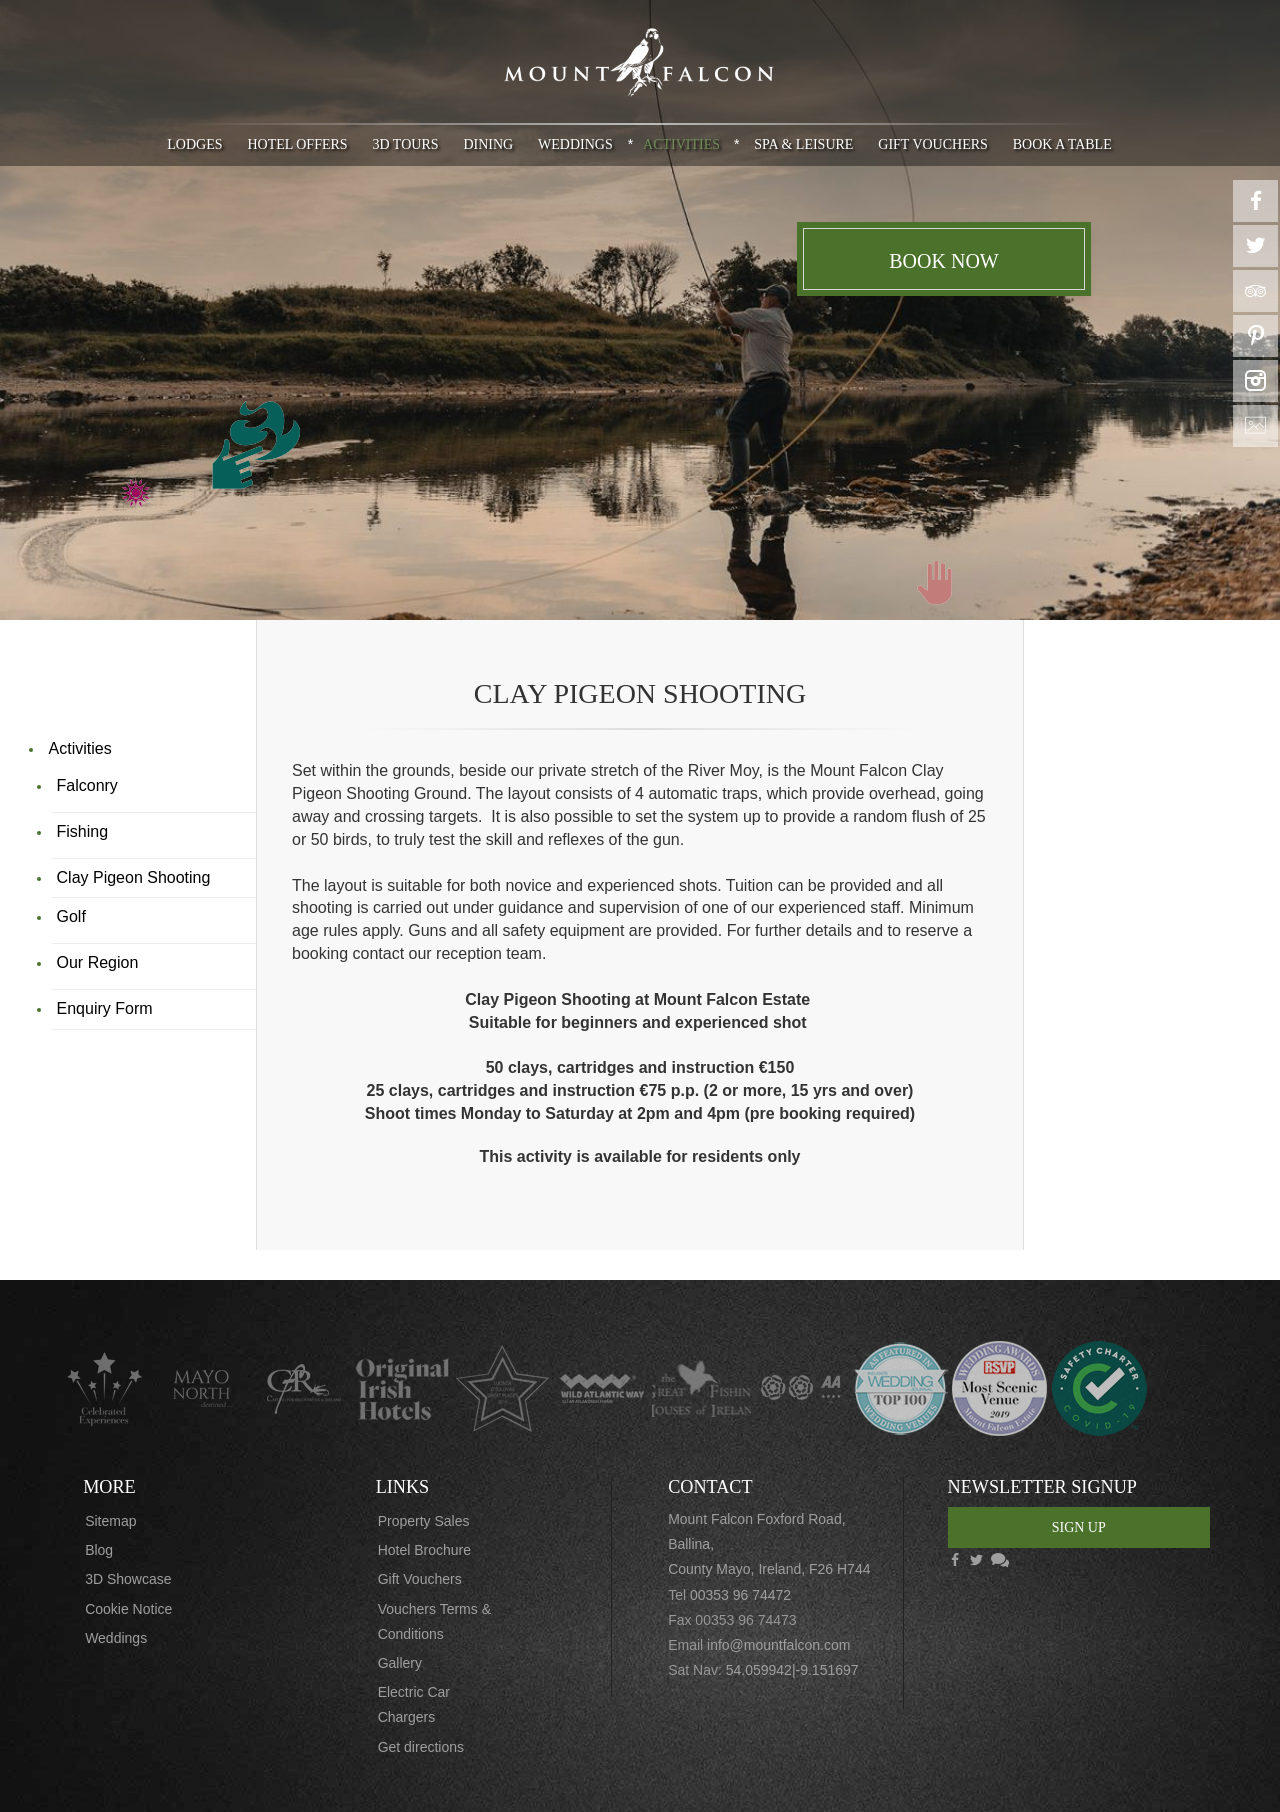 The image size is (1280, 1812). I want to click on stop or pause current action, so click(934, 582).